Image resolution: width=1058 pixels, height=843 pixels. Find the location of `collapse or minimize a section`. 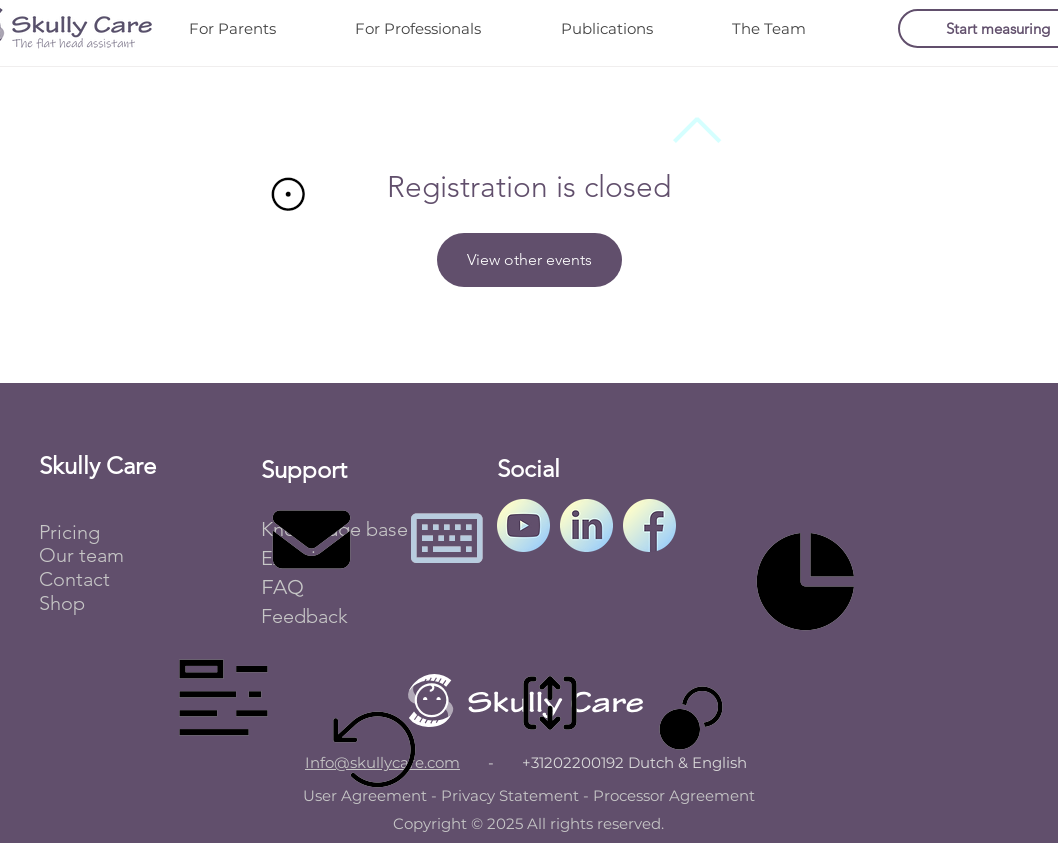

collapse or minimize a section is located at coordinates (697, 132).